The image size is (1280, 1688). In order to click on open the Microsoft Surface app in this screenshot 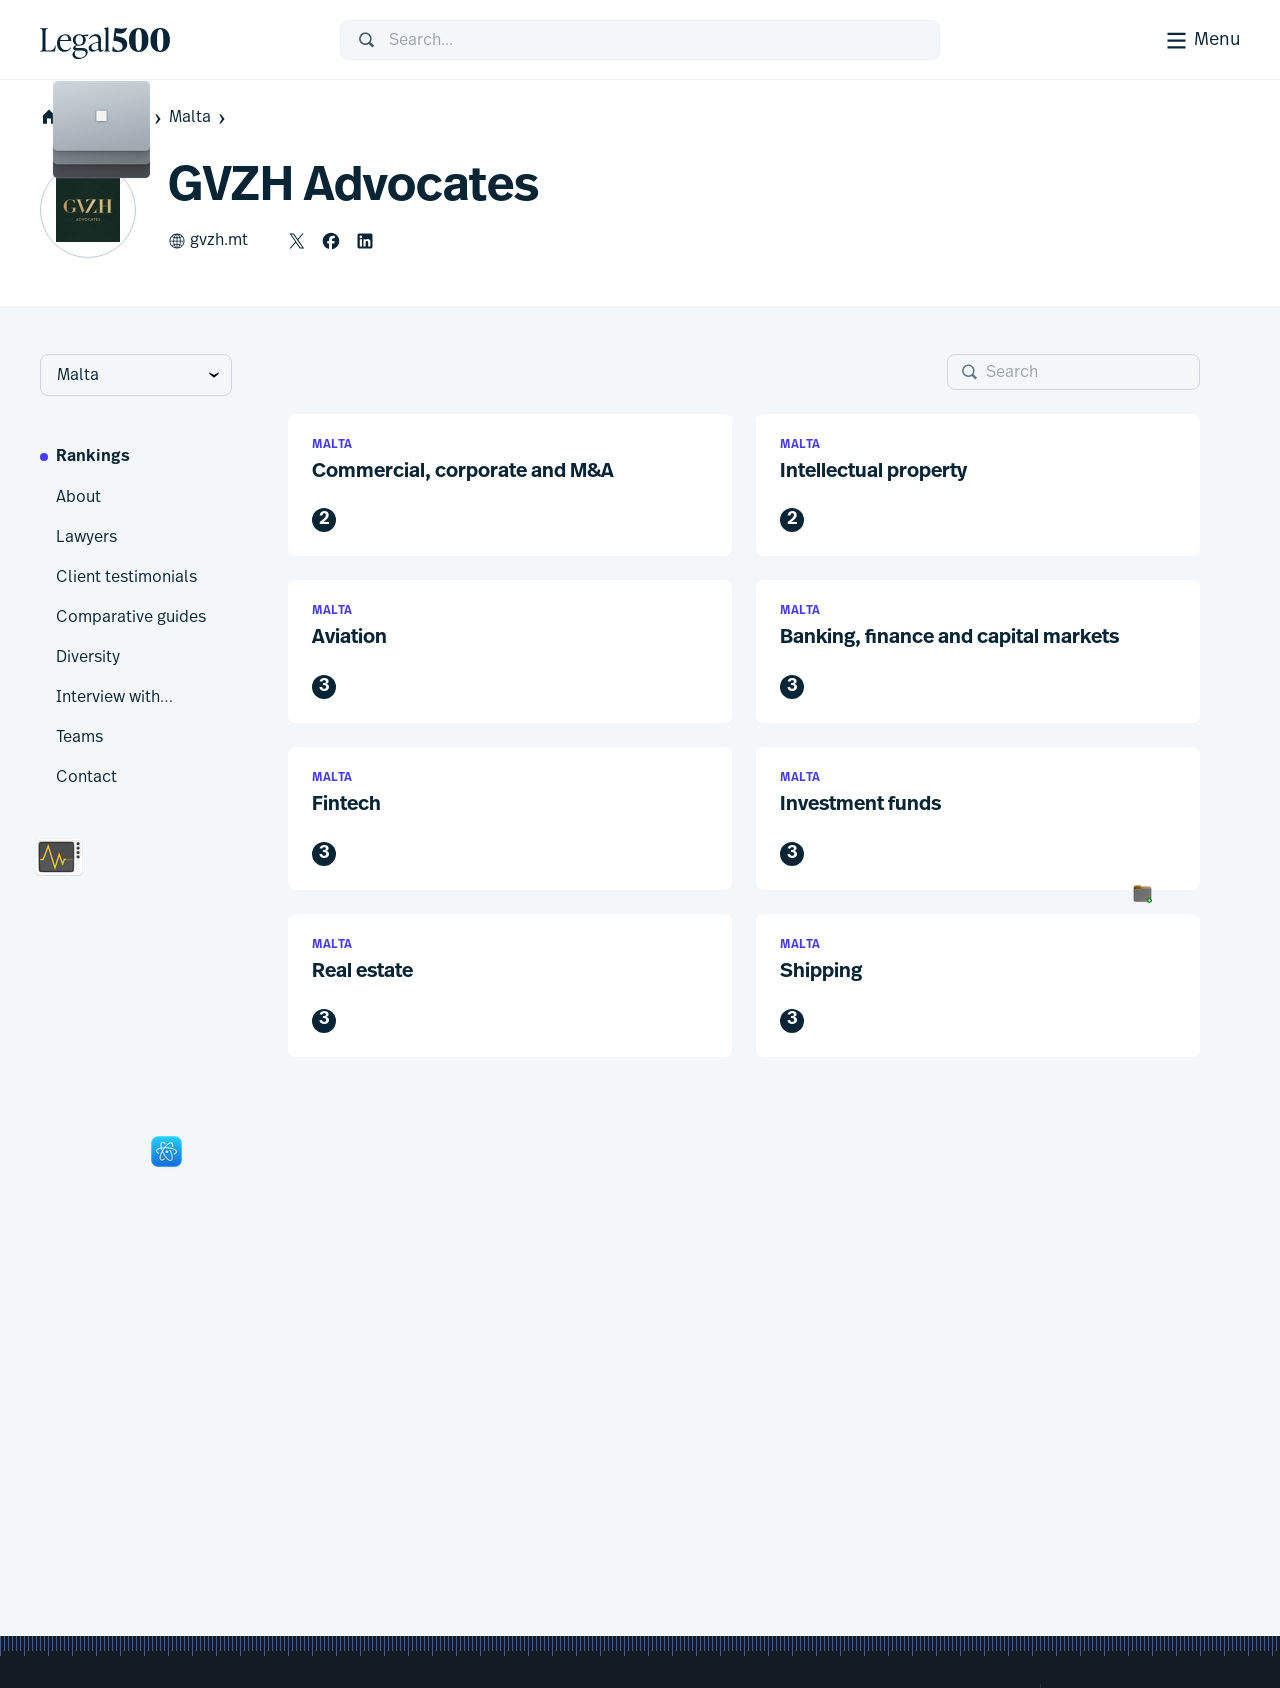, I will do `click(101, 129)`.